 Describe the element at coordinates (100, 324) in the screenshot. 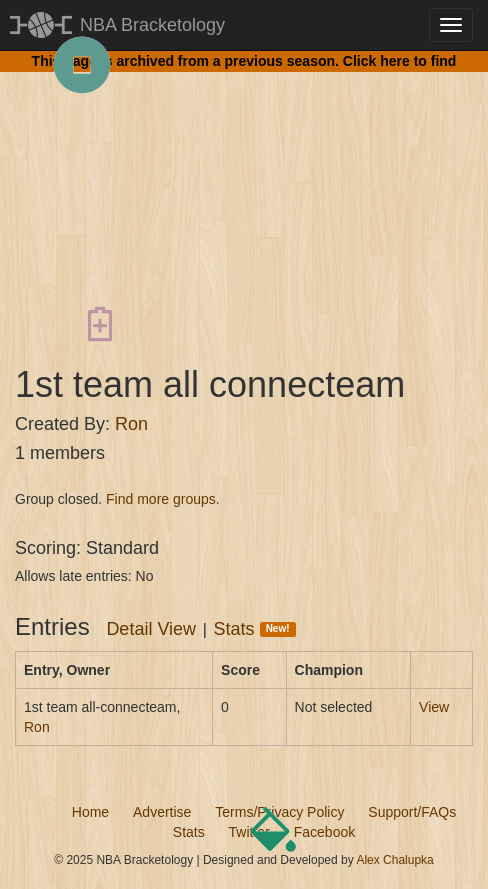

I see `enable battery saver mode` at that location.